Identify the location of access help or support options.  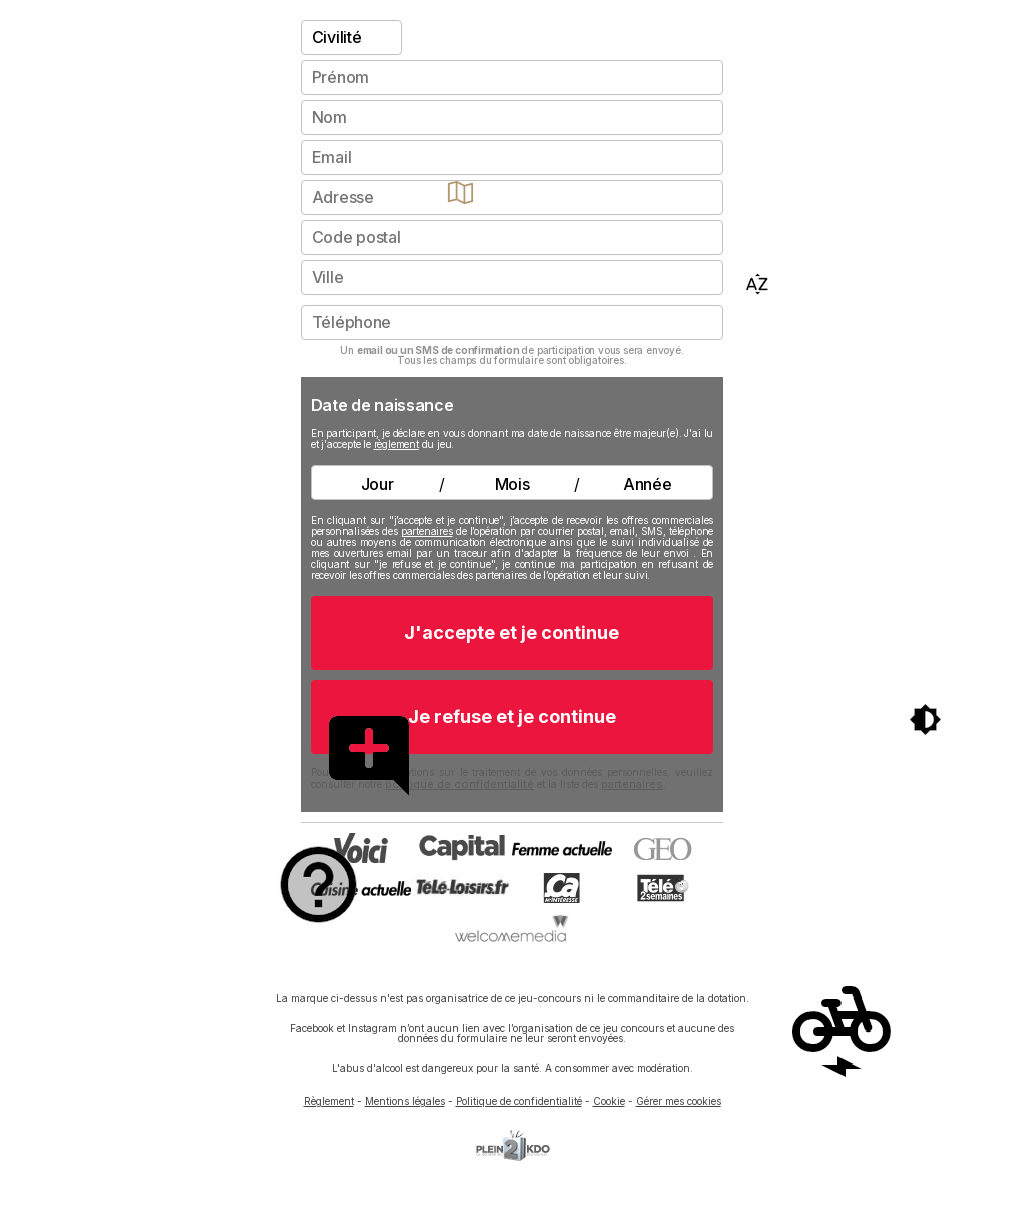
(318, 884).